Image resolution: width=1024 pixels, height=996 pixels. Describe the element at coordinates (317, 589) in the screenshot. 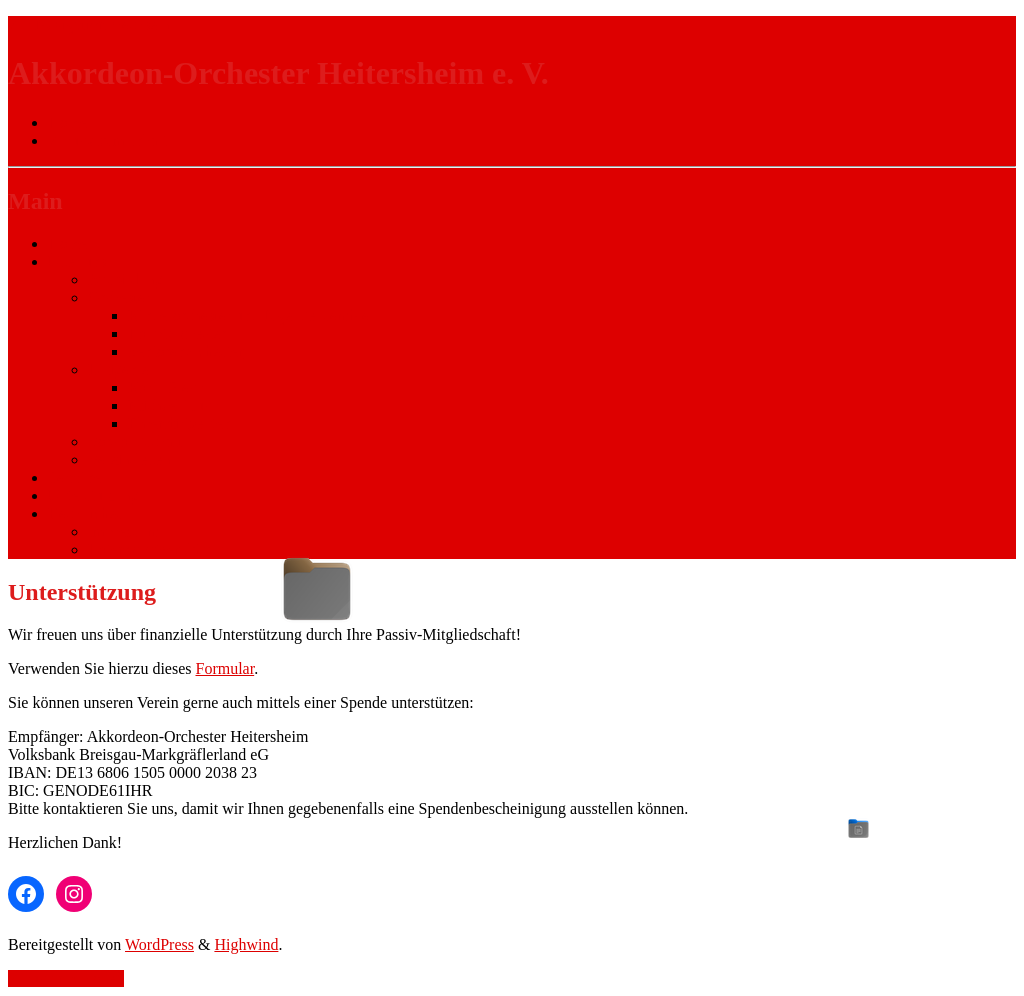

I see `open file folder` at that location.